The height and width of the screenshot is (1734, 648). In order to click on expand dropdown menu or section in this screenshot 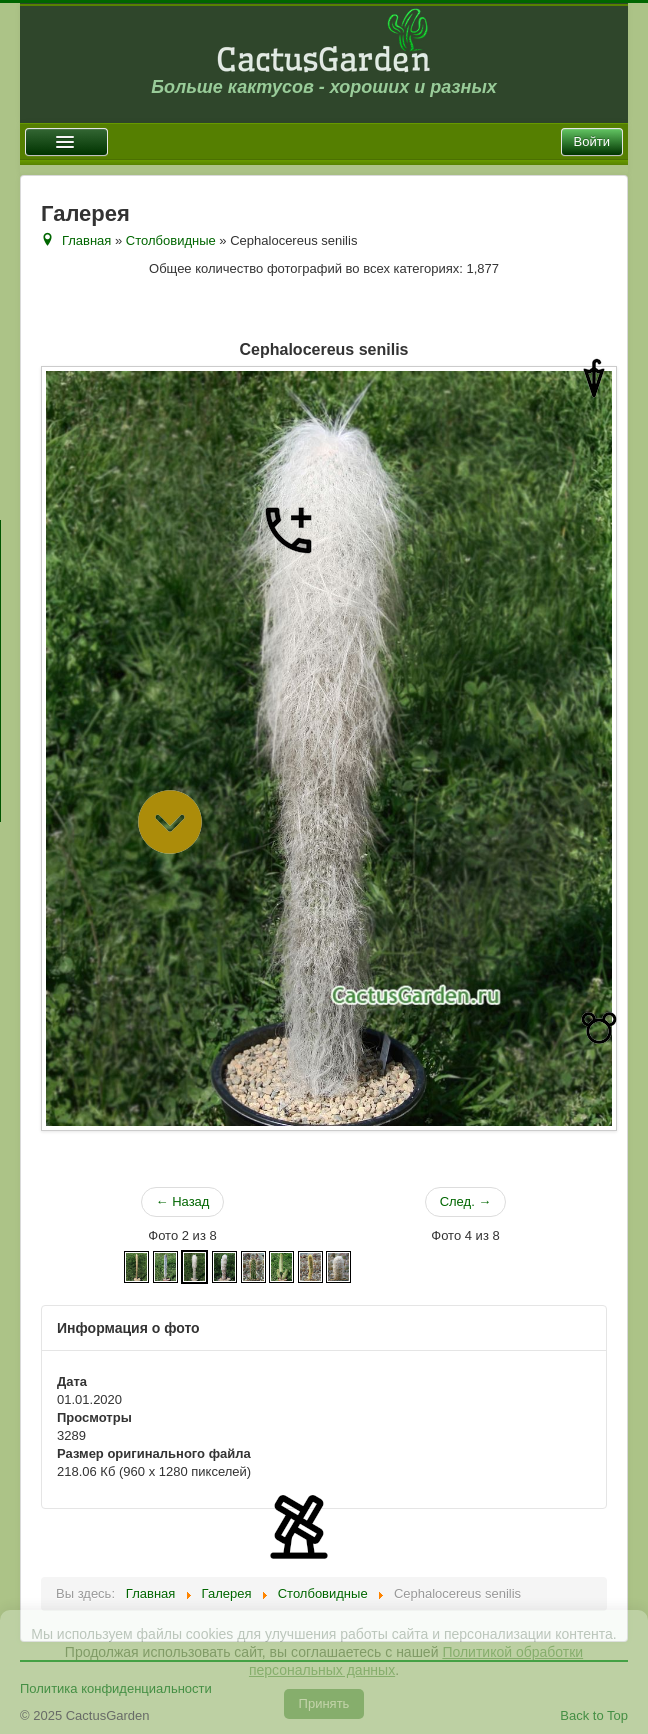, I will do `click(170, 822)`.